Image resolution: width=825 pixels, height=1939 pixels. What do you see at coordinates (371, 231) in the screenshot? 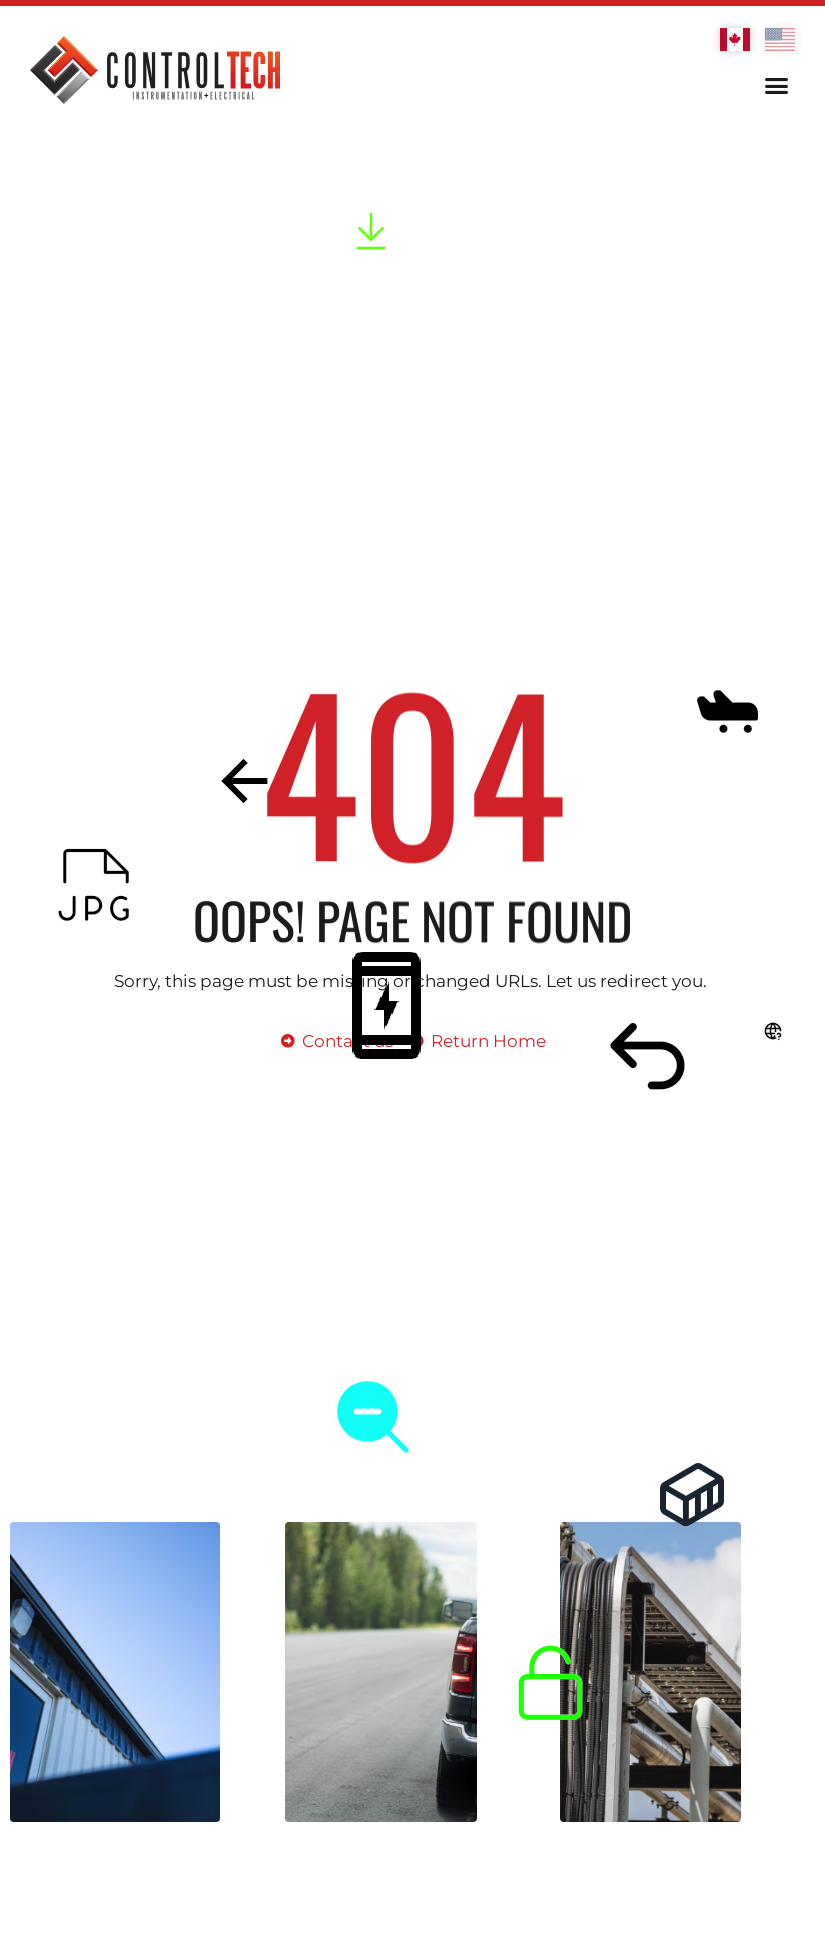
I see `move item to bottom of list` at bounding box center [371, 231].